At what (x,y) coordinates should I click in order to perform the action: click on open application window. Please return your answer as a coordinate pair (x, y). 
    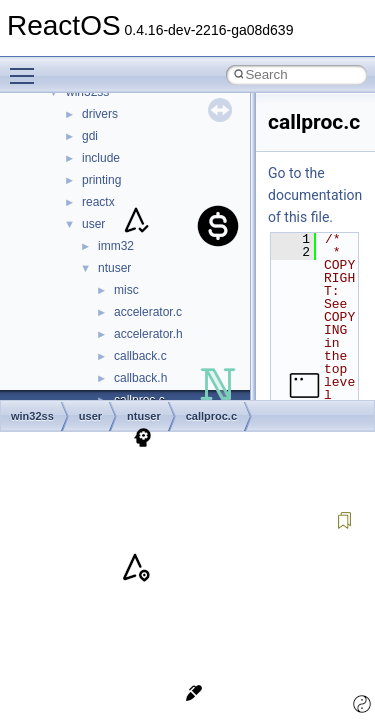
    Looking at the image, I should click on (304, 385).